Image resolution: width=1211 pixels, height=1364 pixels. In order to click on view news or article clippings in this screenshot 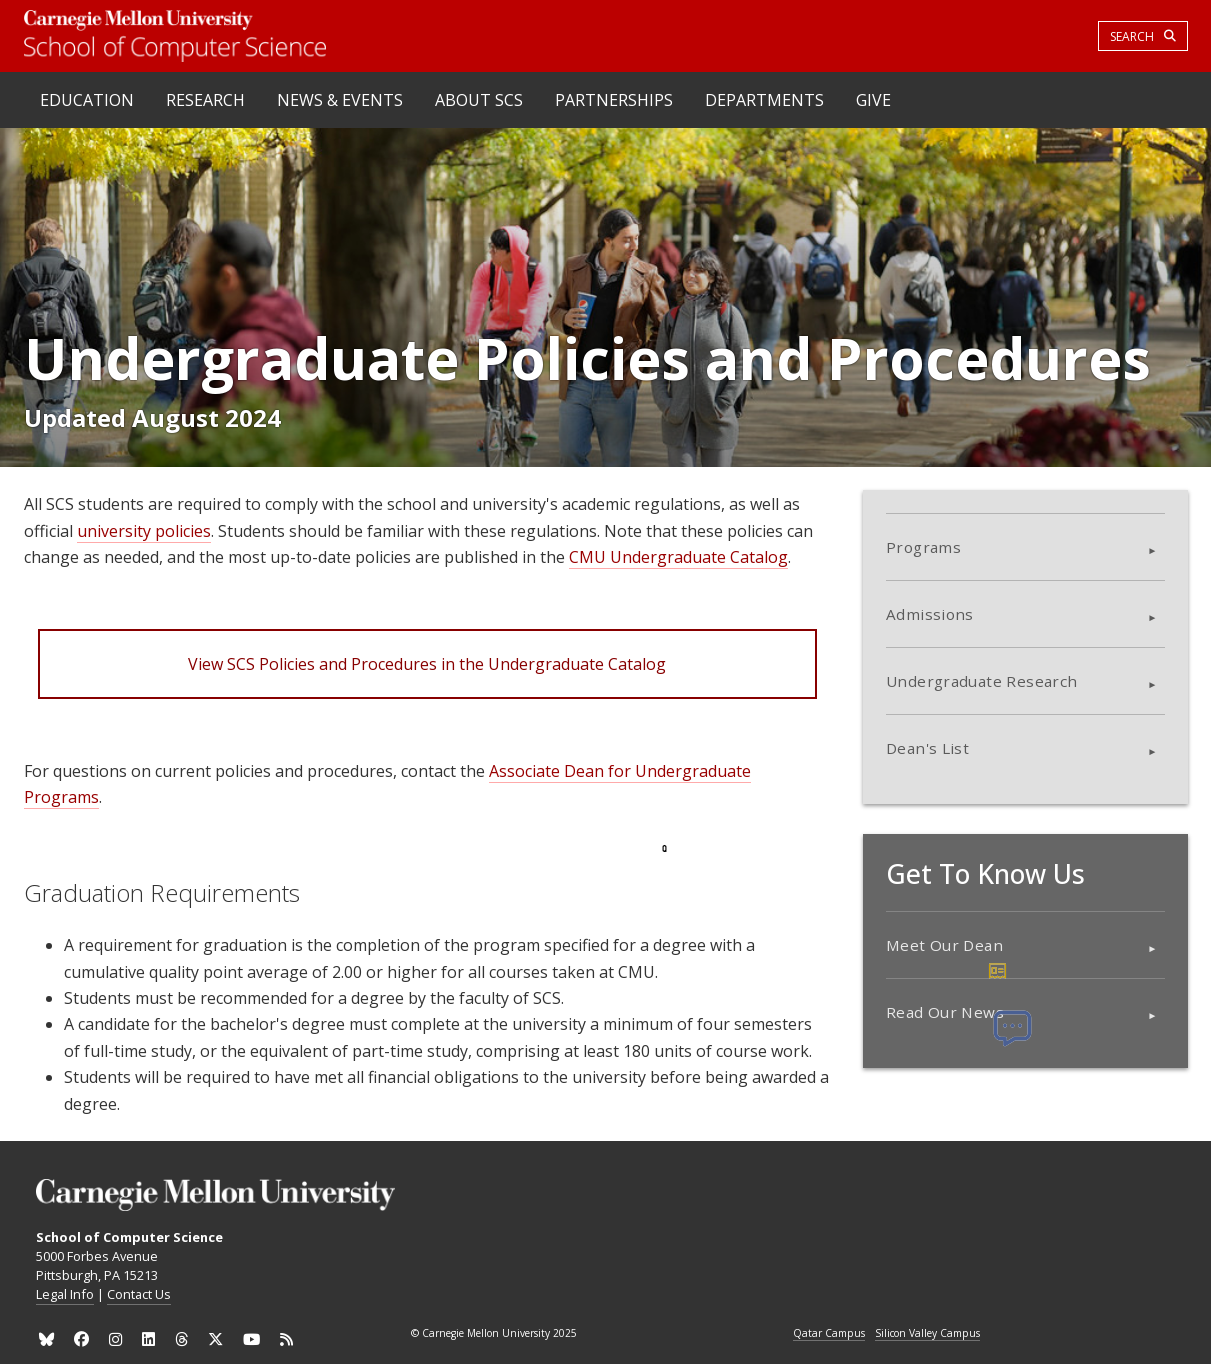, I will do `click(997, 970)`.